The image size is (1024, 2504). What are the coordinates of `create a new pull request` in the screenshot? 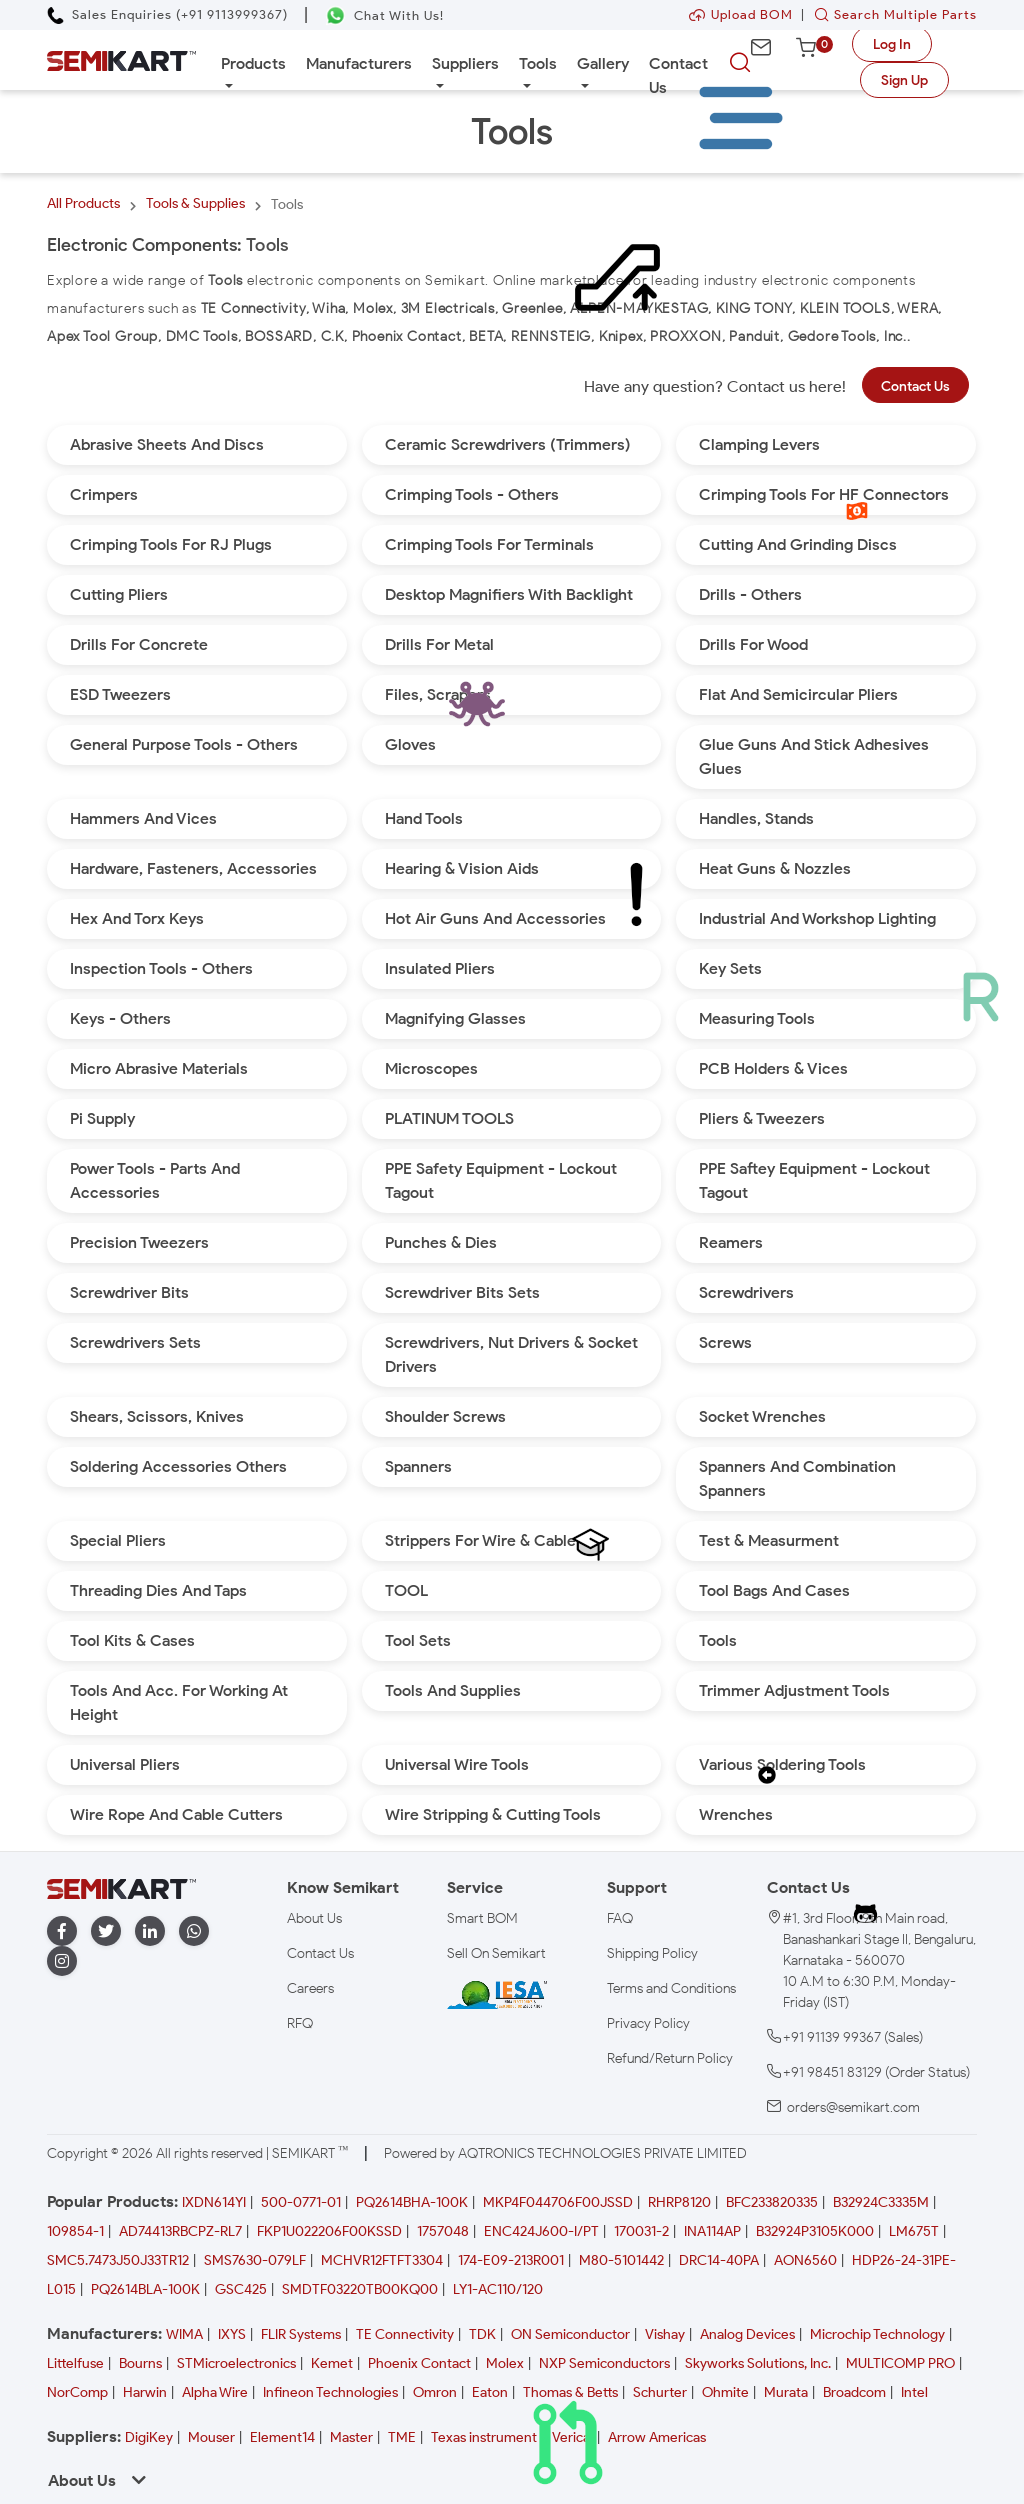 It's located at (568, 2444).